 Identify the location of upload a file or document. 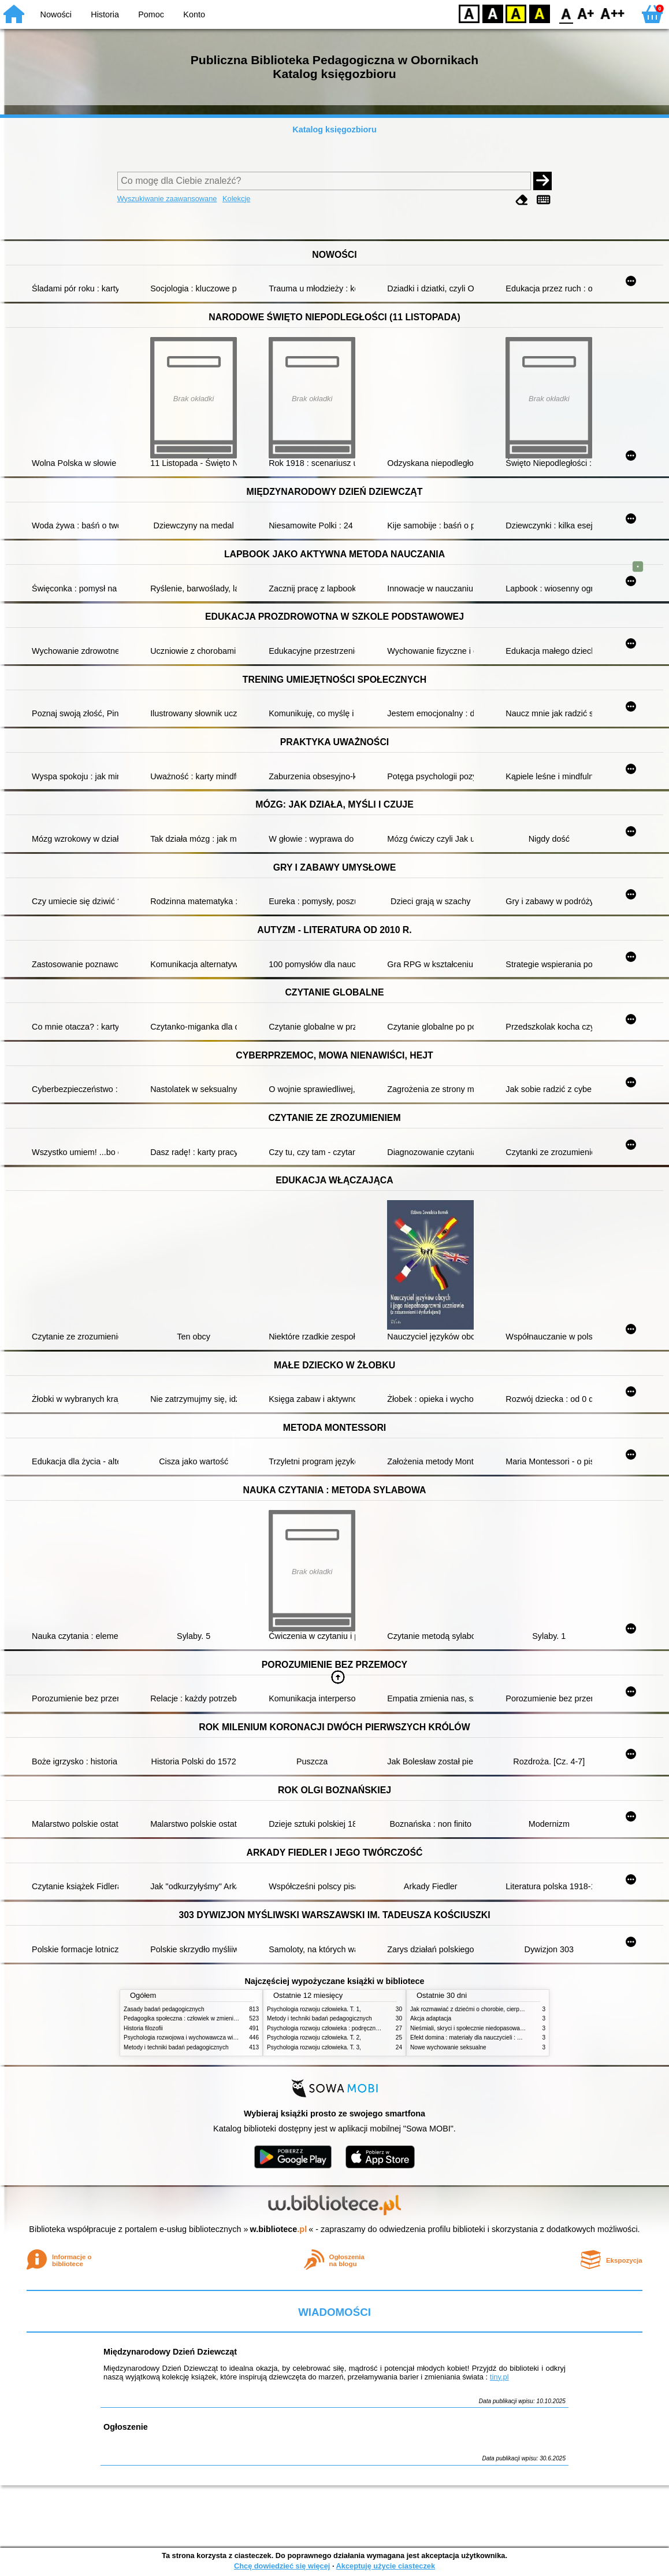
(338, 1677).